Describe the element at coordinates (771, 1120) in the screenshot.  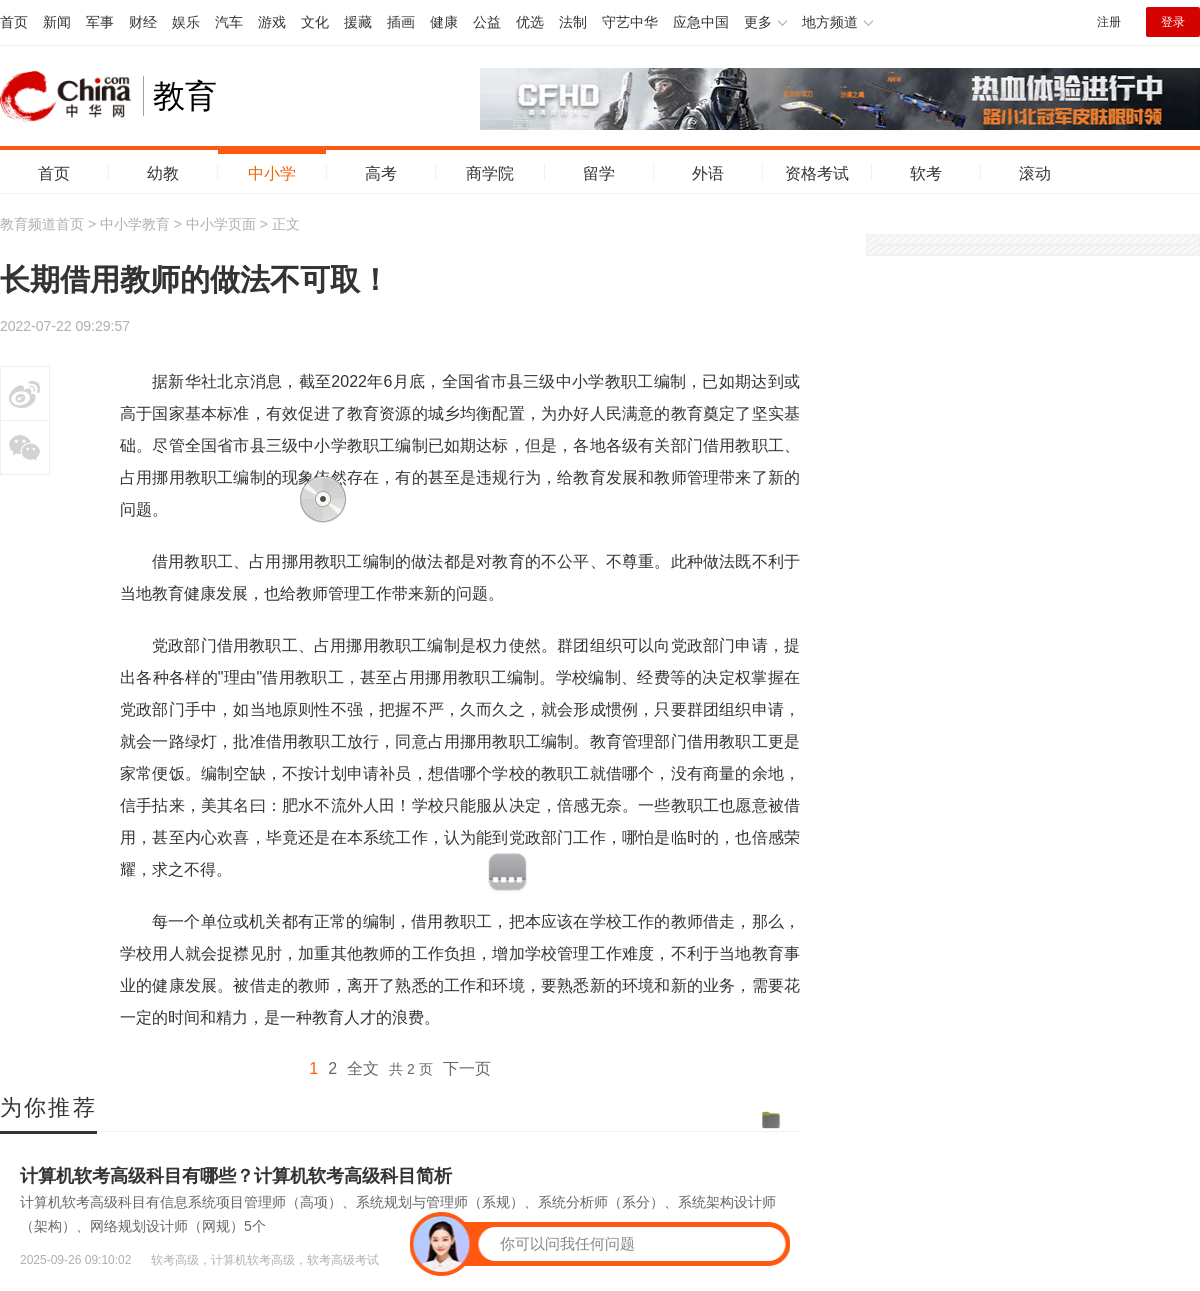
I see `open a folder or directory` at that location.